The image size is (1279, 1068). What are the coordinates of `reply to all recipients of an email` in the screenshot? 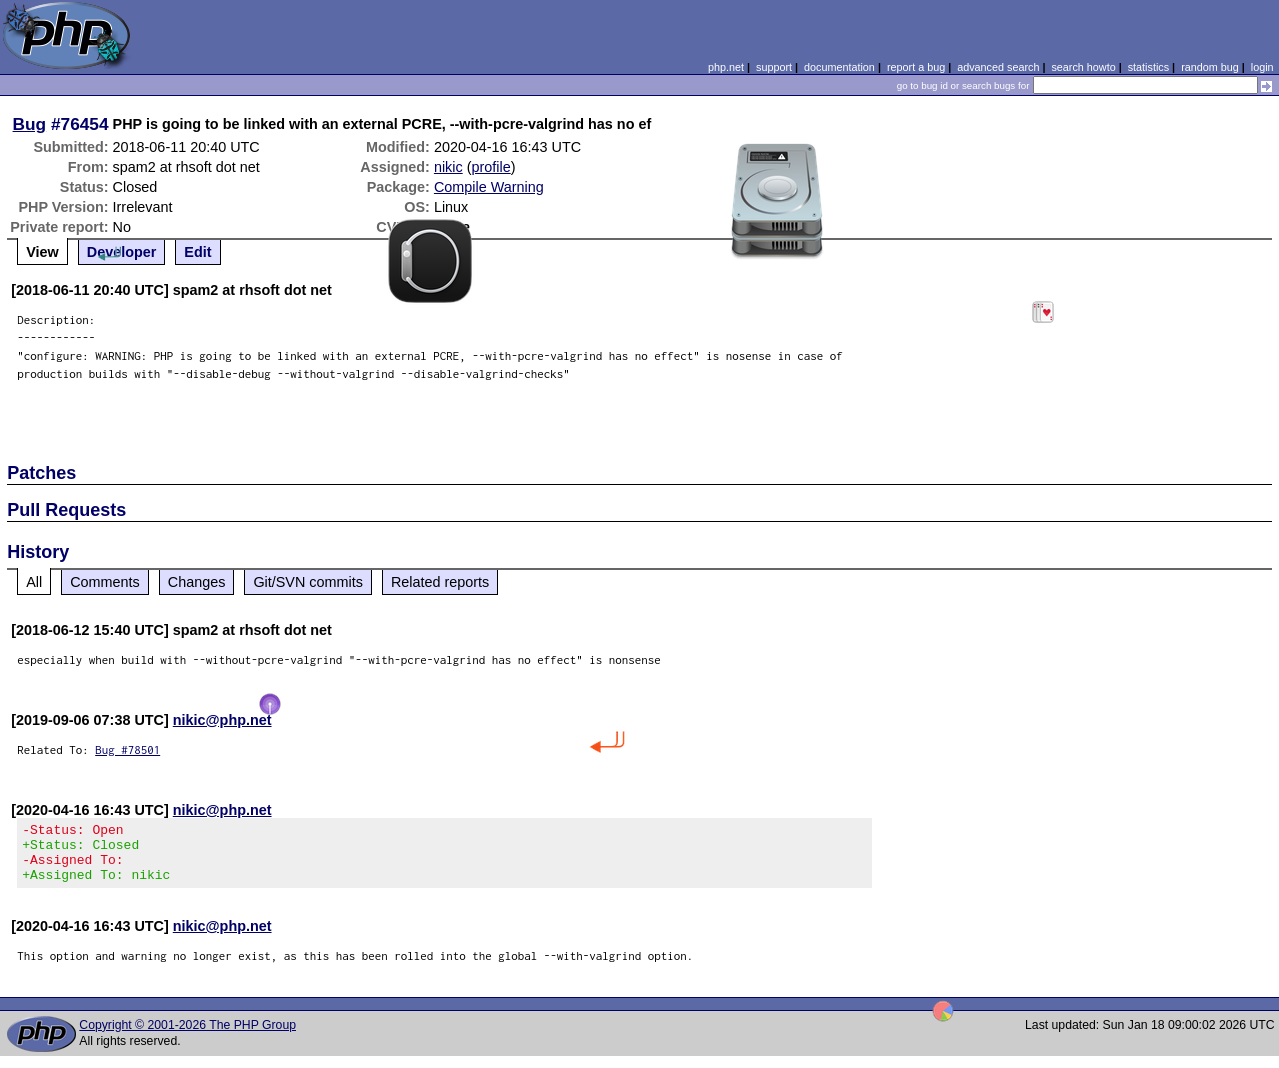 It's located at (606, 739).